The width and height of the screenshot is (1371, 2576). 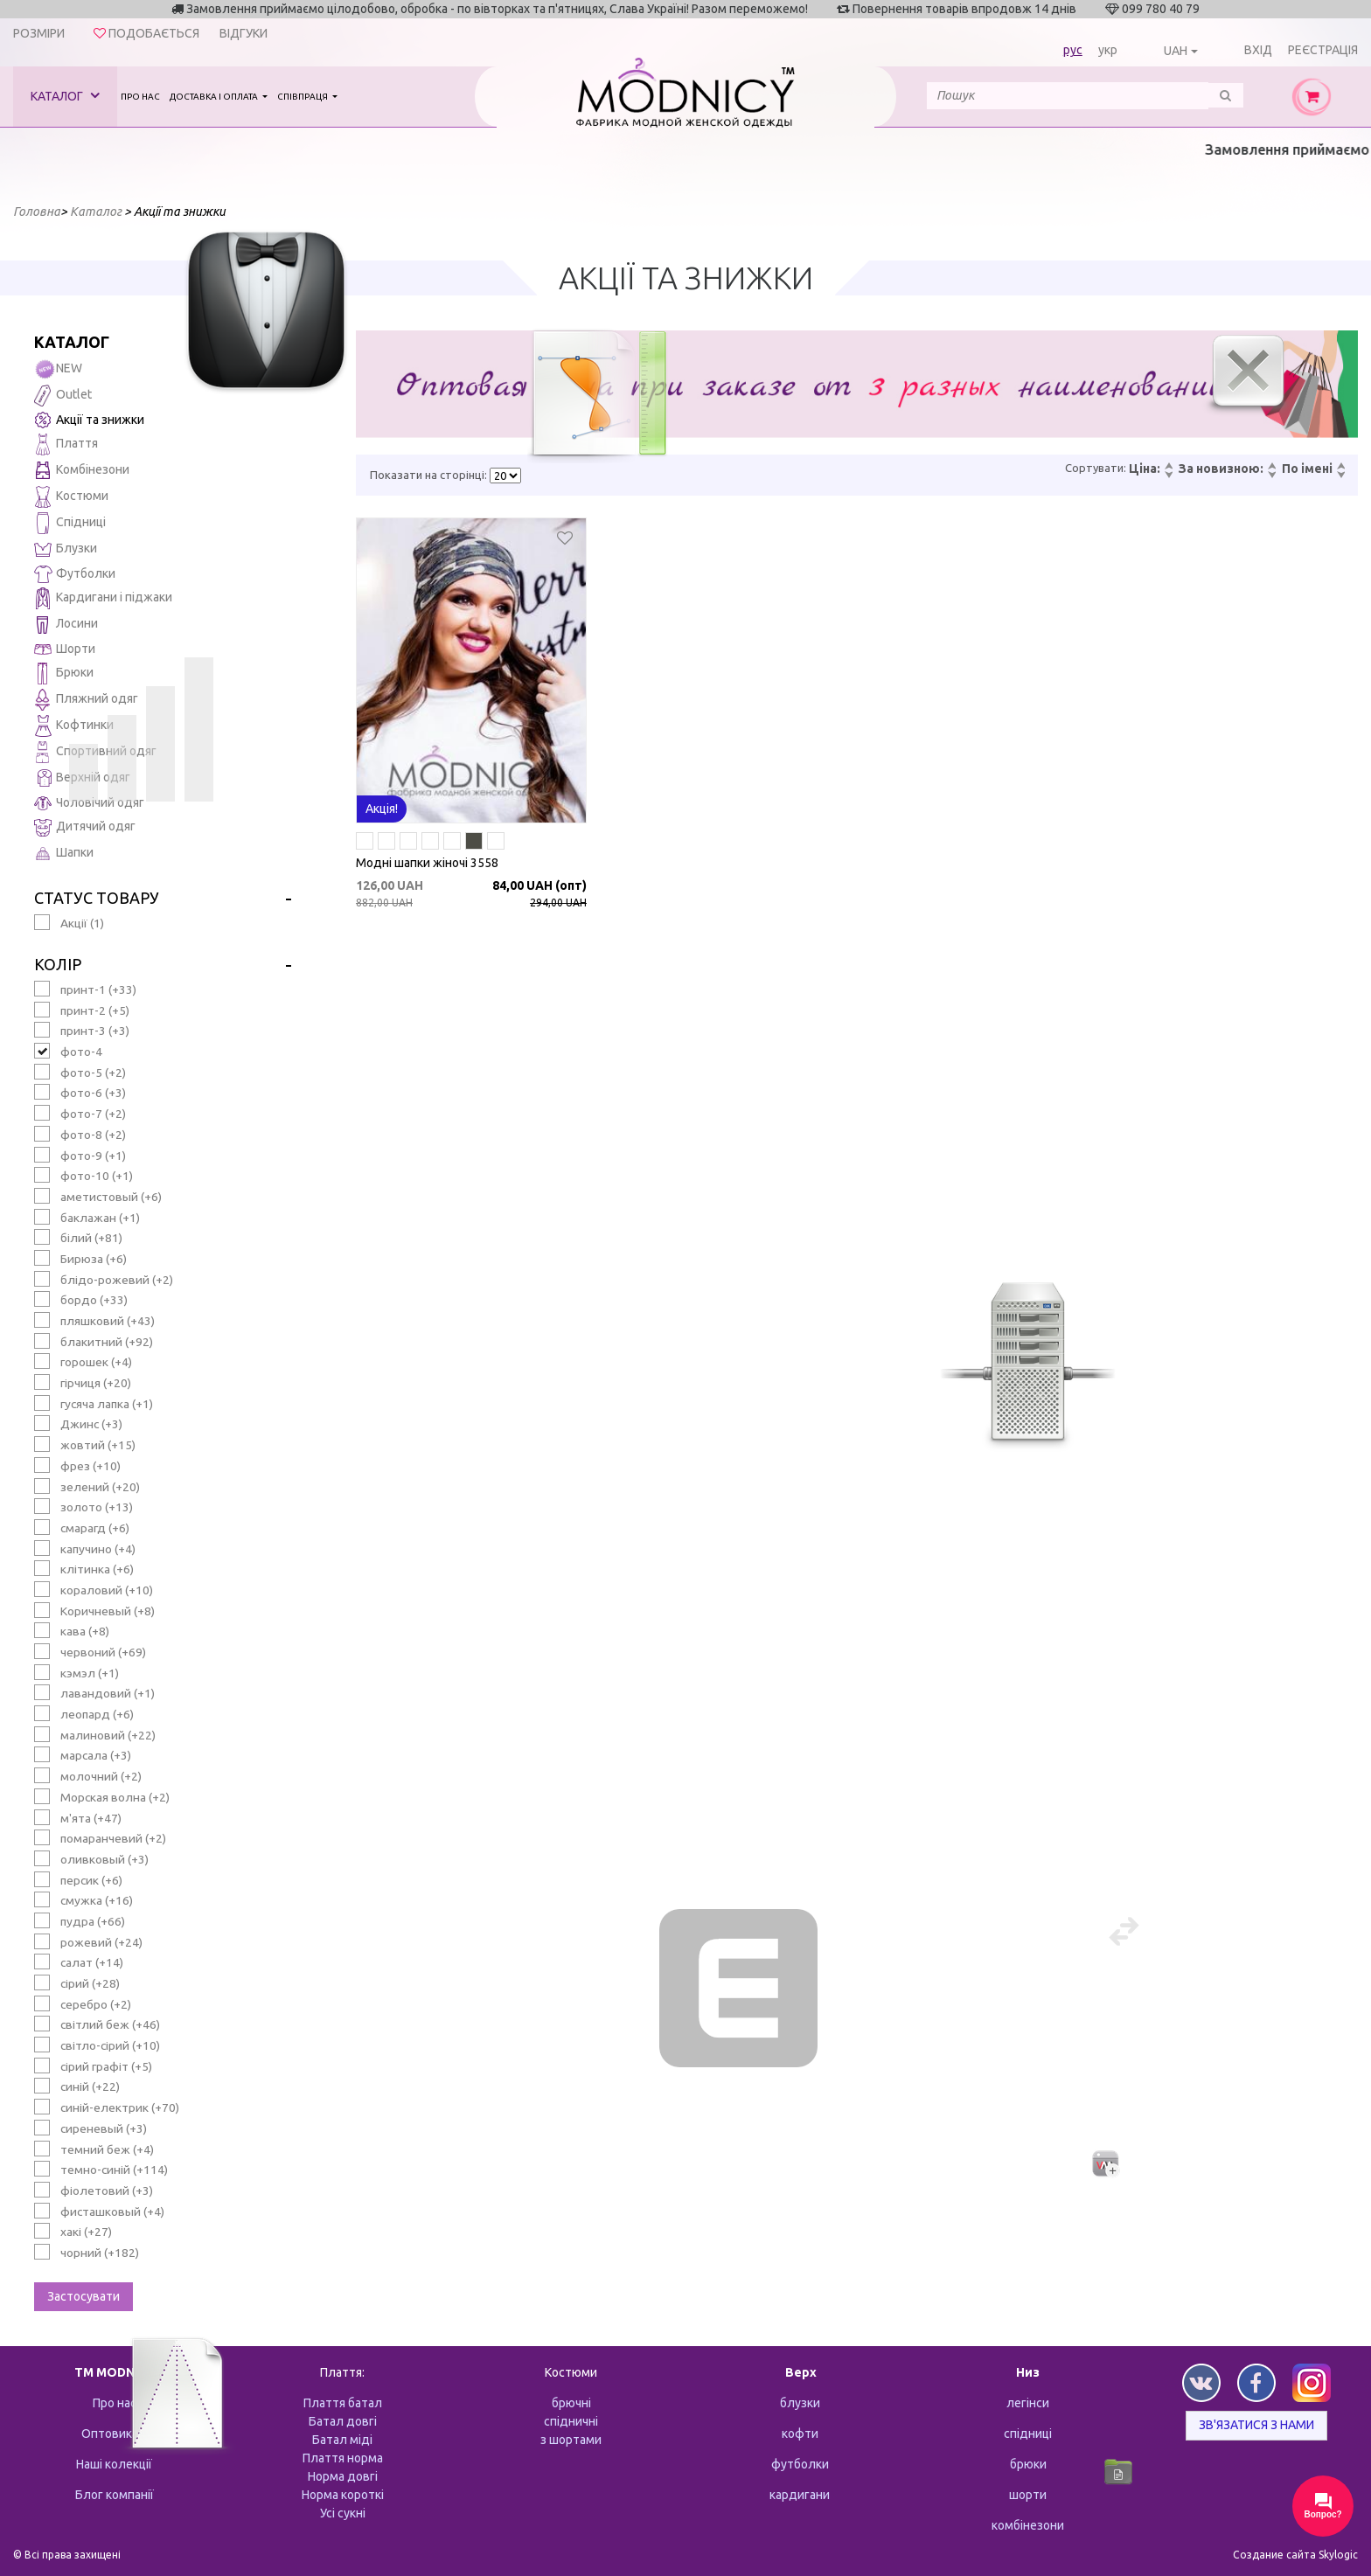 I want to click on access your documents folder, so click(x=1118, y=2471).